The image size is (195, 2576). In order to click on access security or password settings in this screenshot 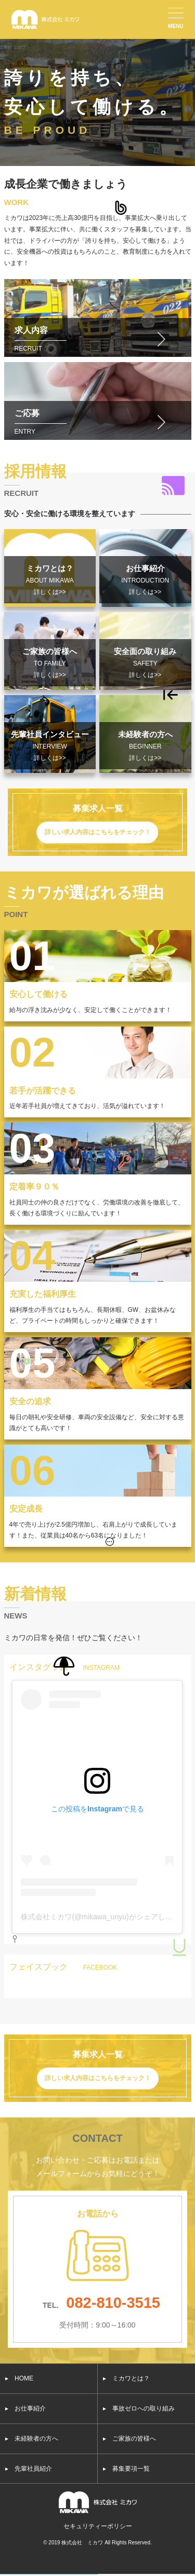, I will do `click(124, 1162)`.